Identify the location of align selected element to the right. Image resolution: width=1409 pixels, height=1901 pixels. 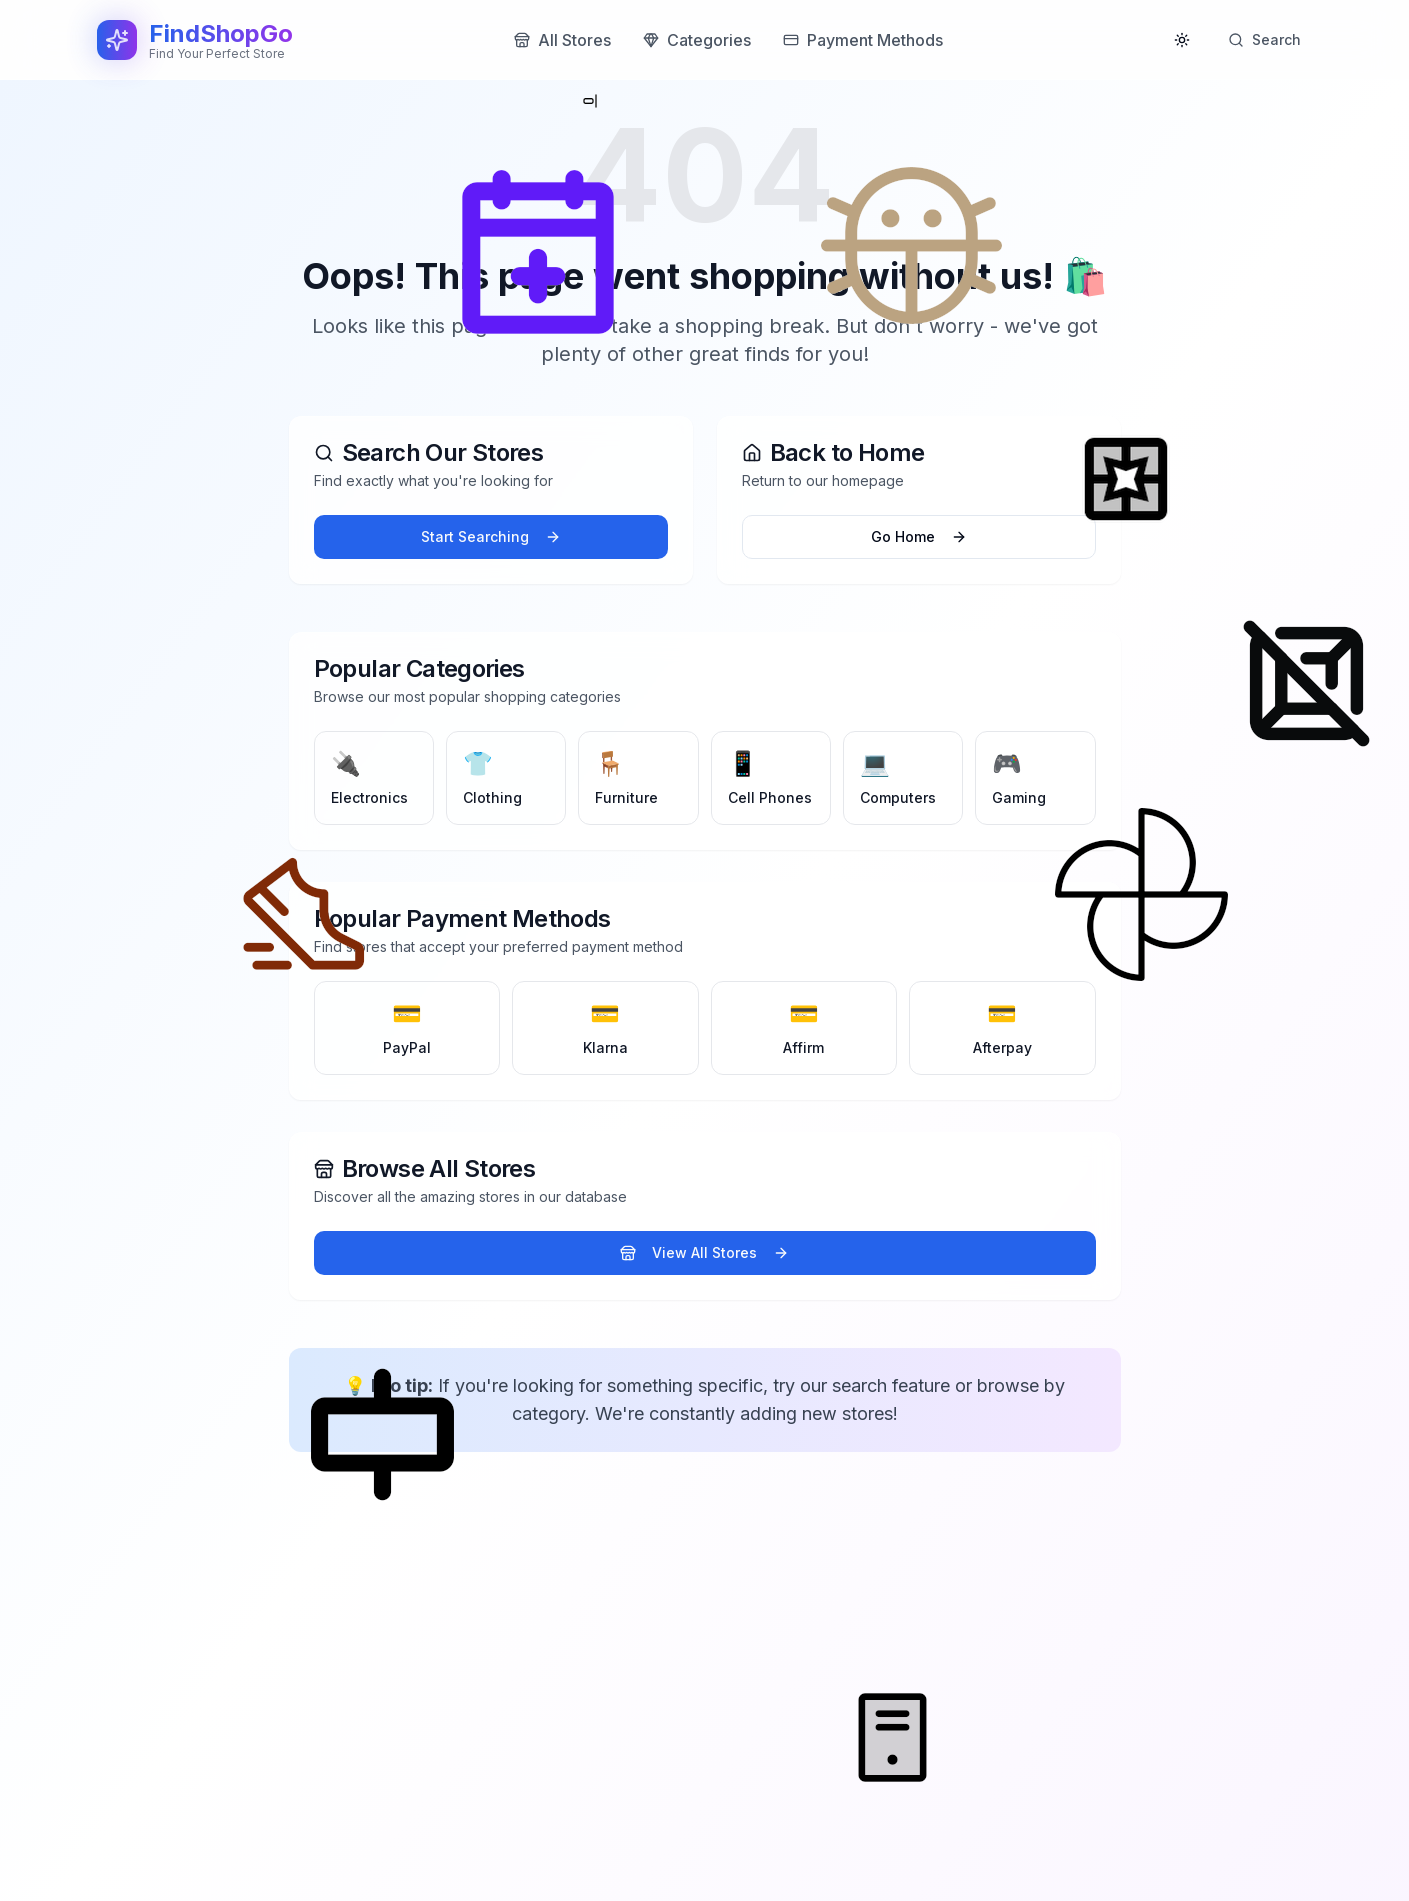
(590, 101).